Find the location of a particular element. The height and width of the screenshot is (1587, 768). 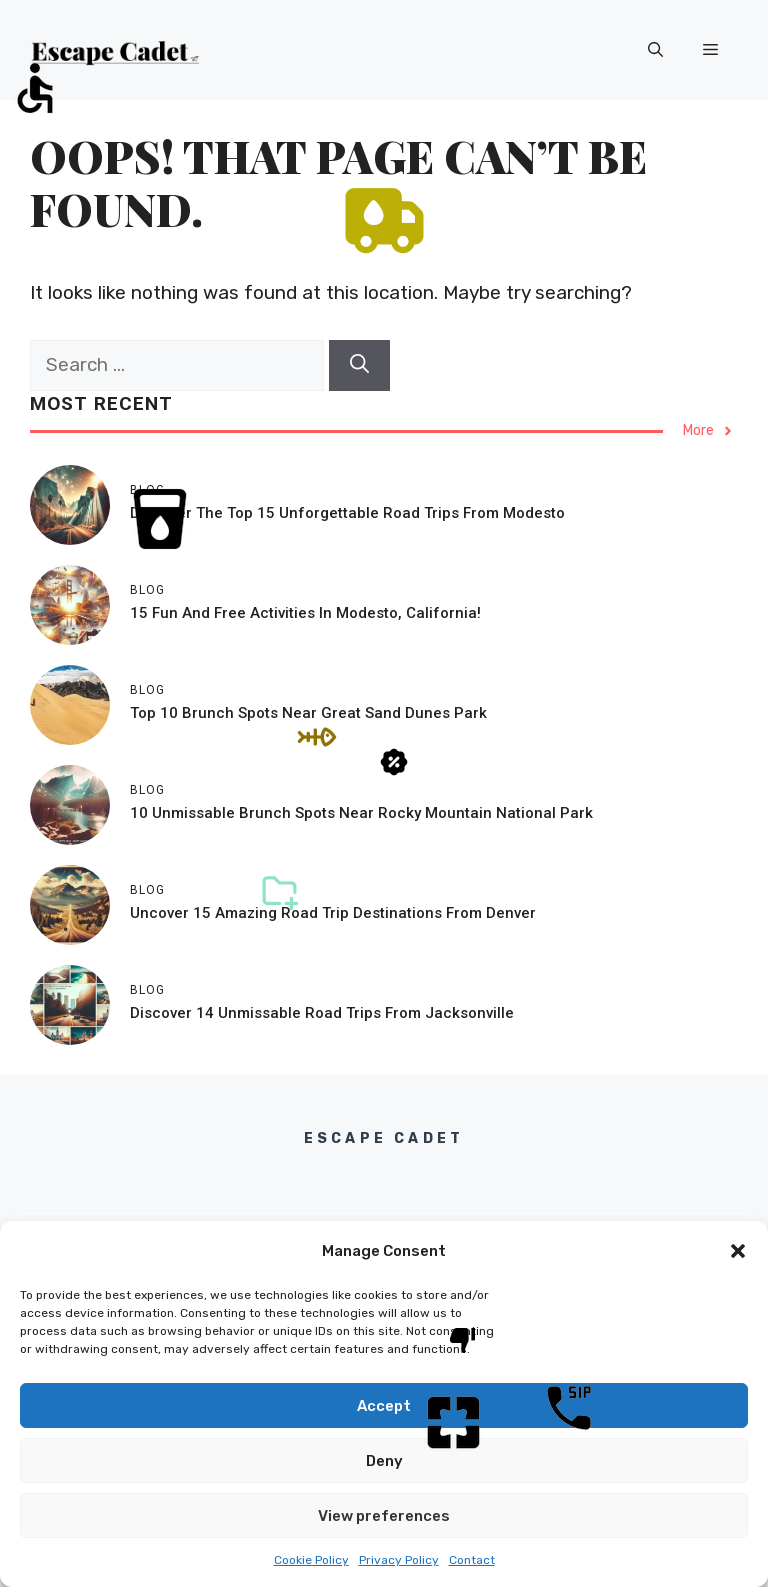

indicates empty or consumed content is located at coordinates (317, 737).